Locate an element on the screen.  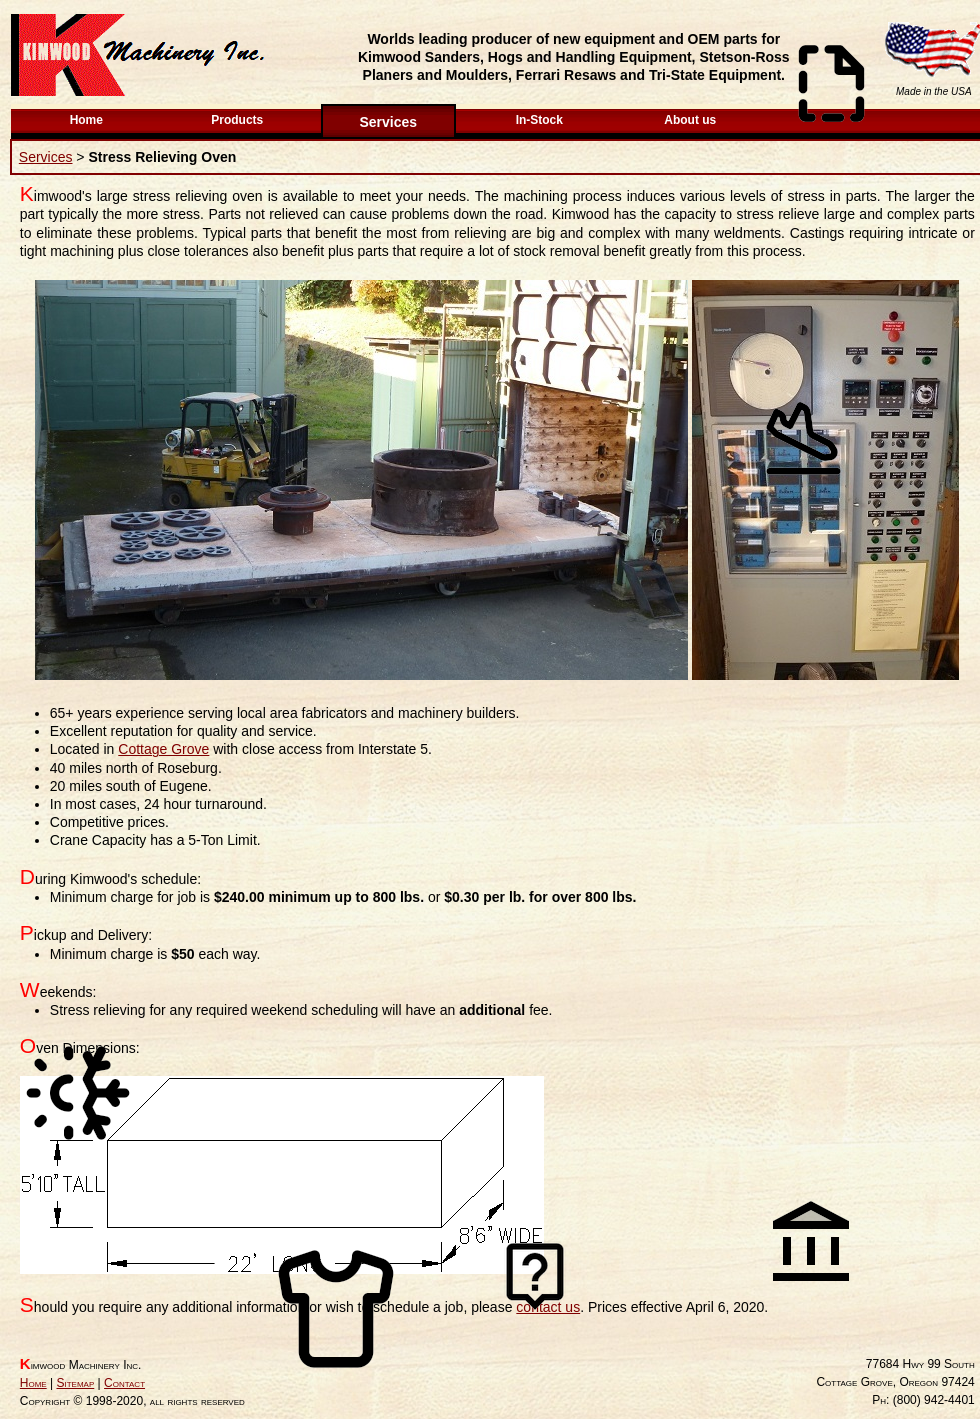
indicates arriving flight status is located at coordinates (803, 437).